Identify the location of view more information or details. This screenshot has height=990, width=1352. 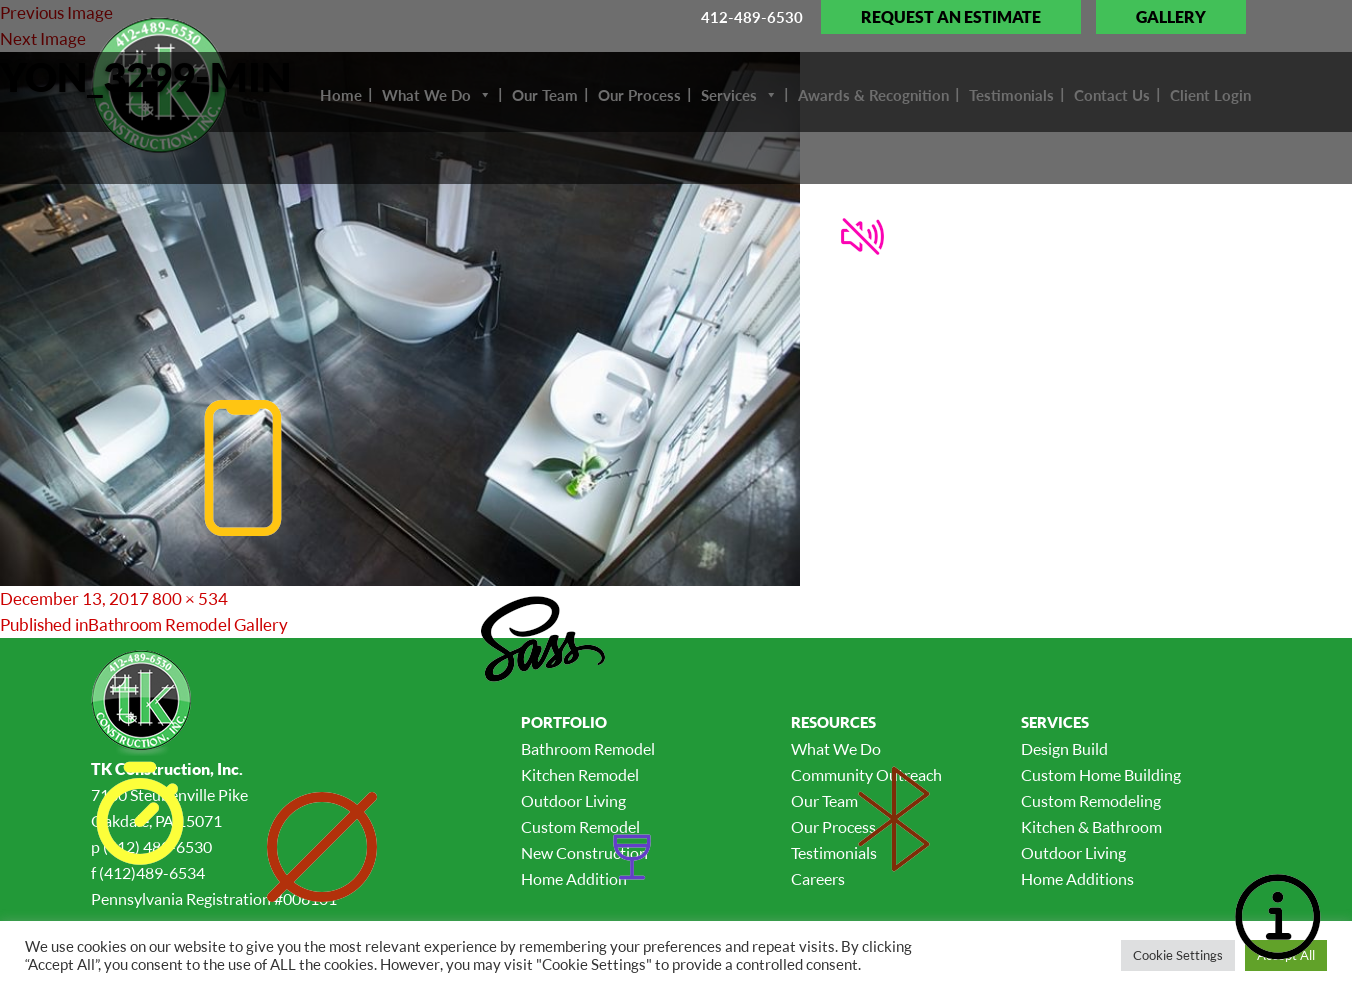
(1279, 918).